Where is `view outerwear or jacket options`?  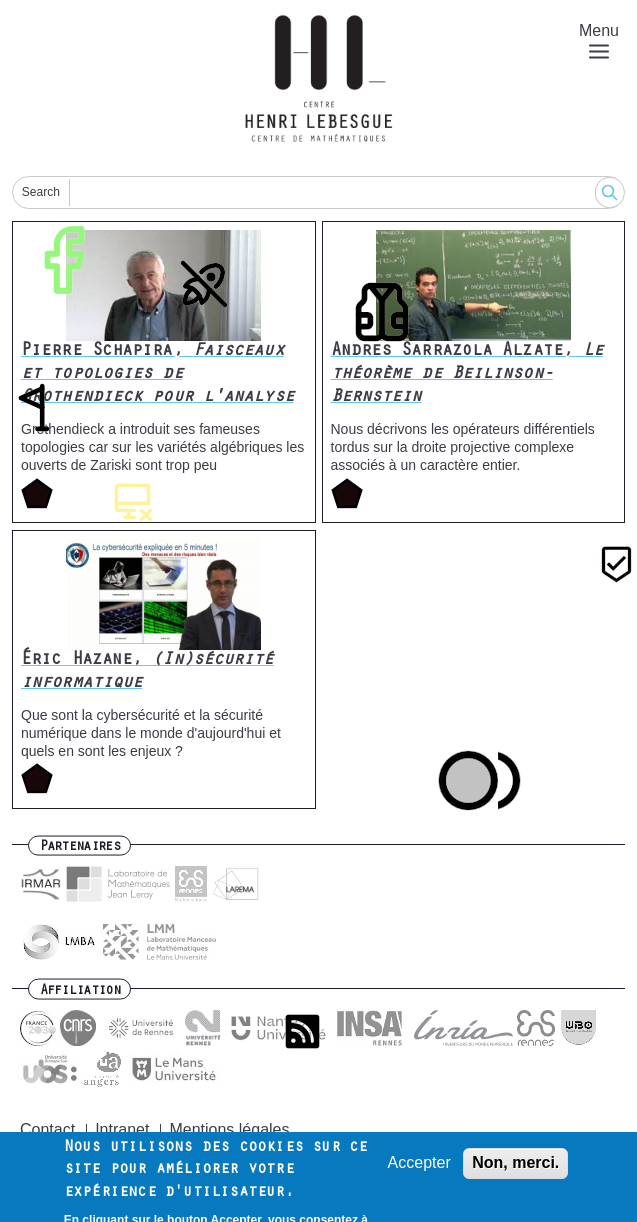 view outerwear or jacket options is located at coordinates (382, 312).